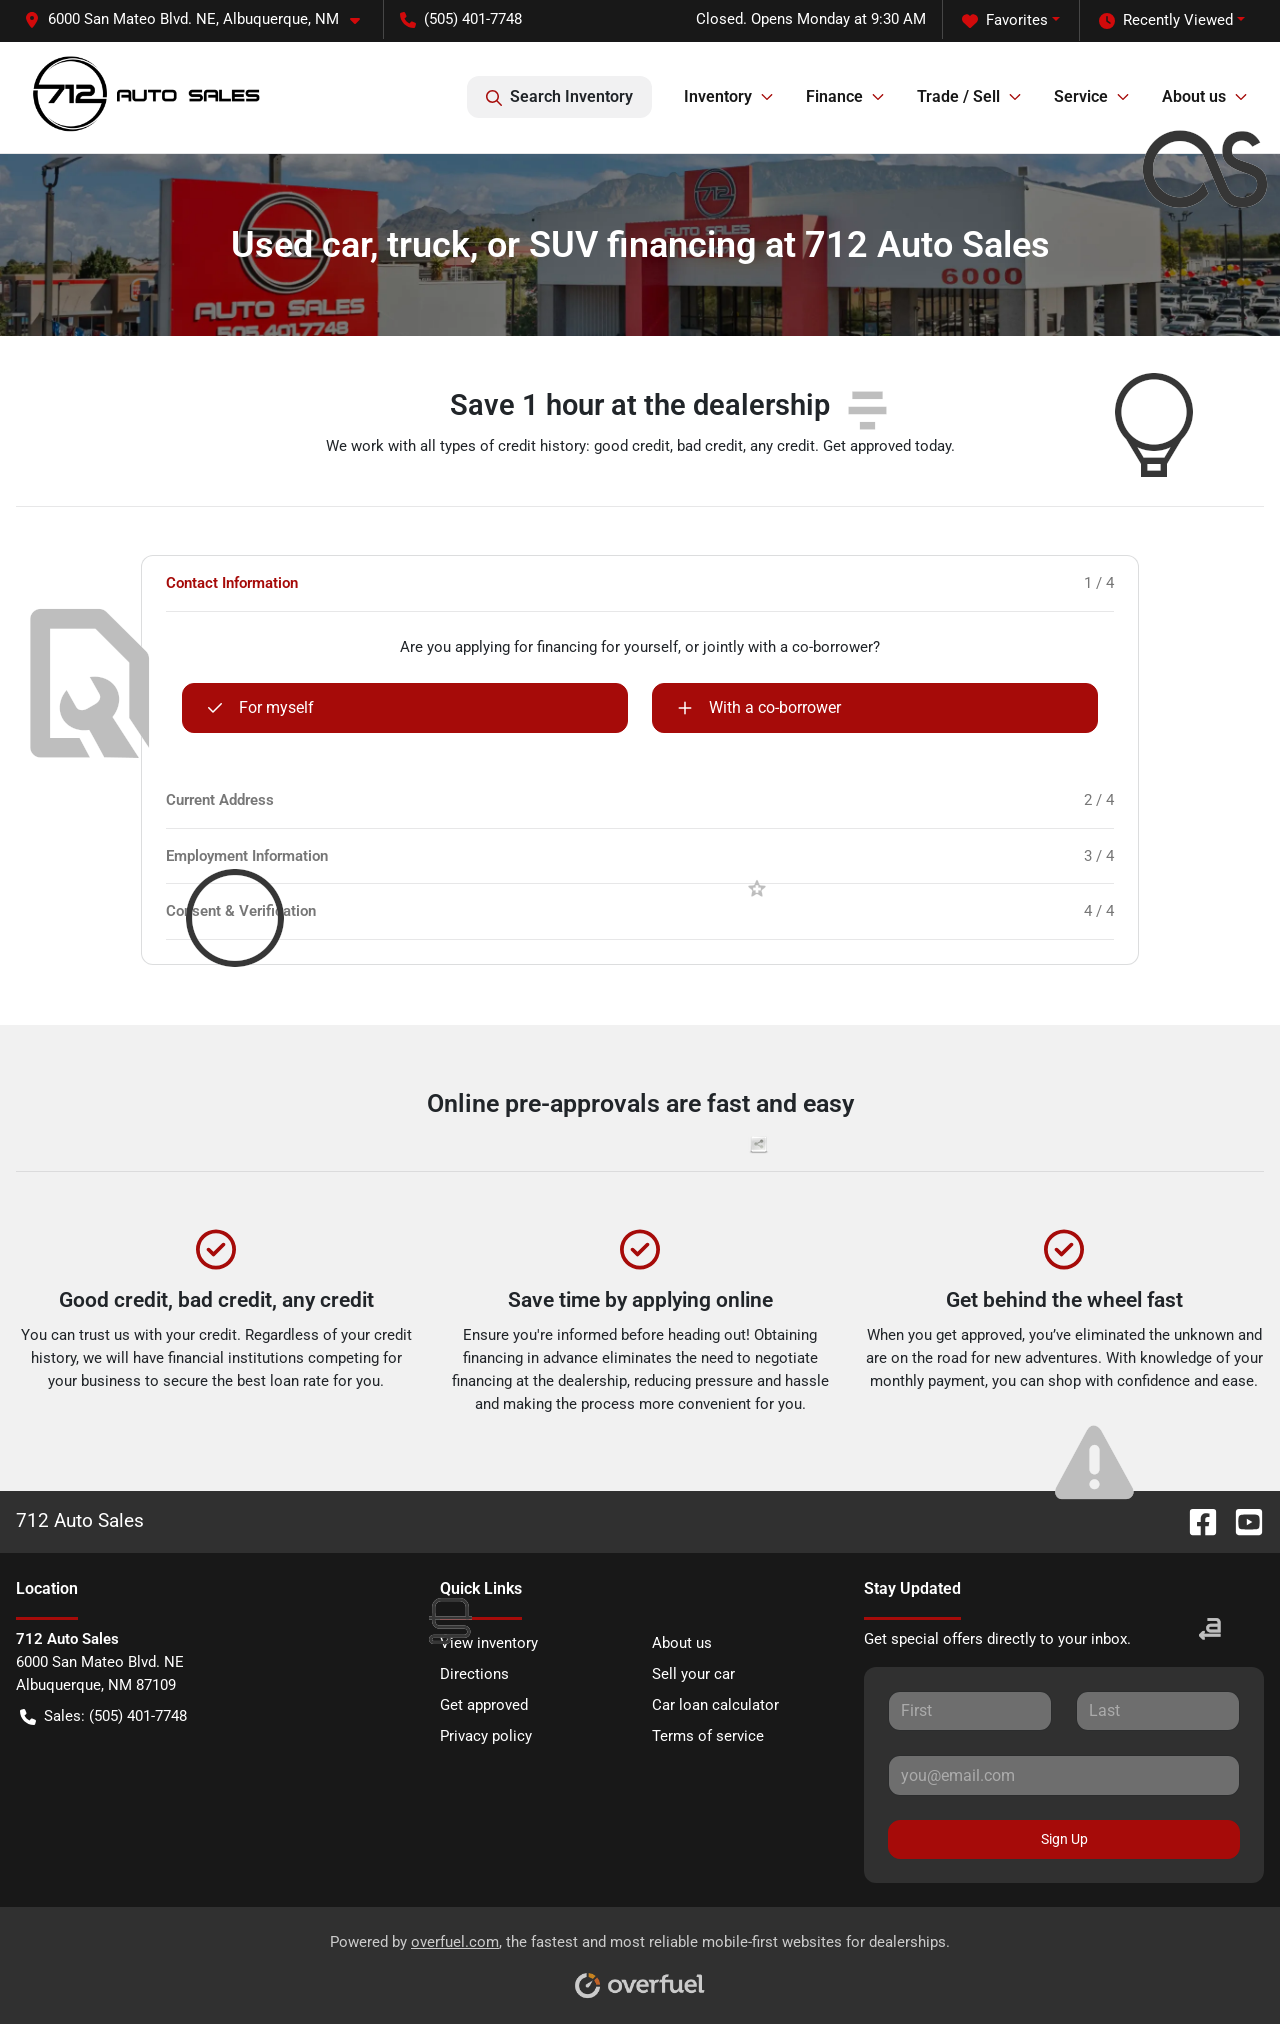 This screenshot has height=2024, width=1280. Describe the element at coordinates (450, 1619) in the screenshot. I see `connect to a USB dock or hub` at that location.